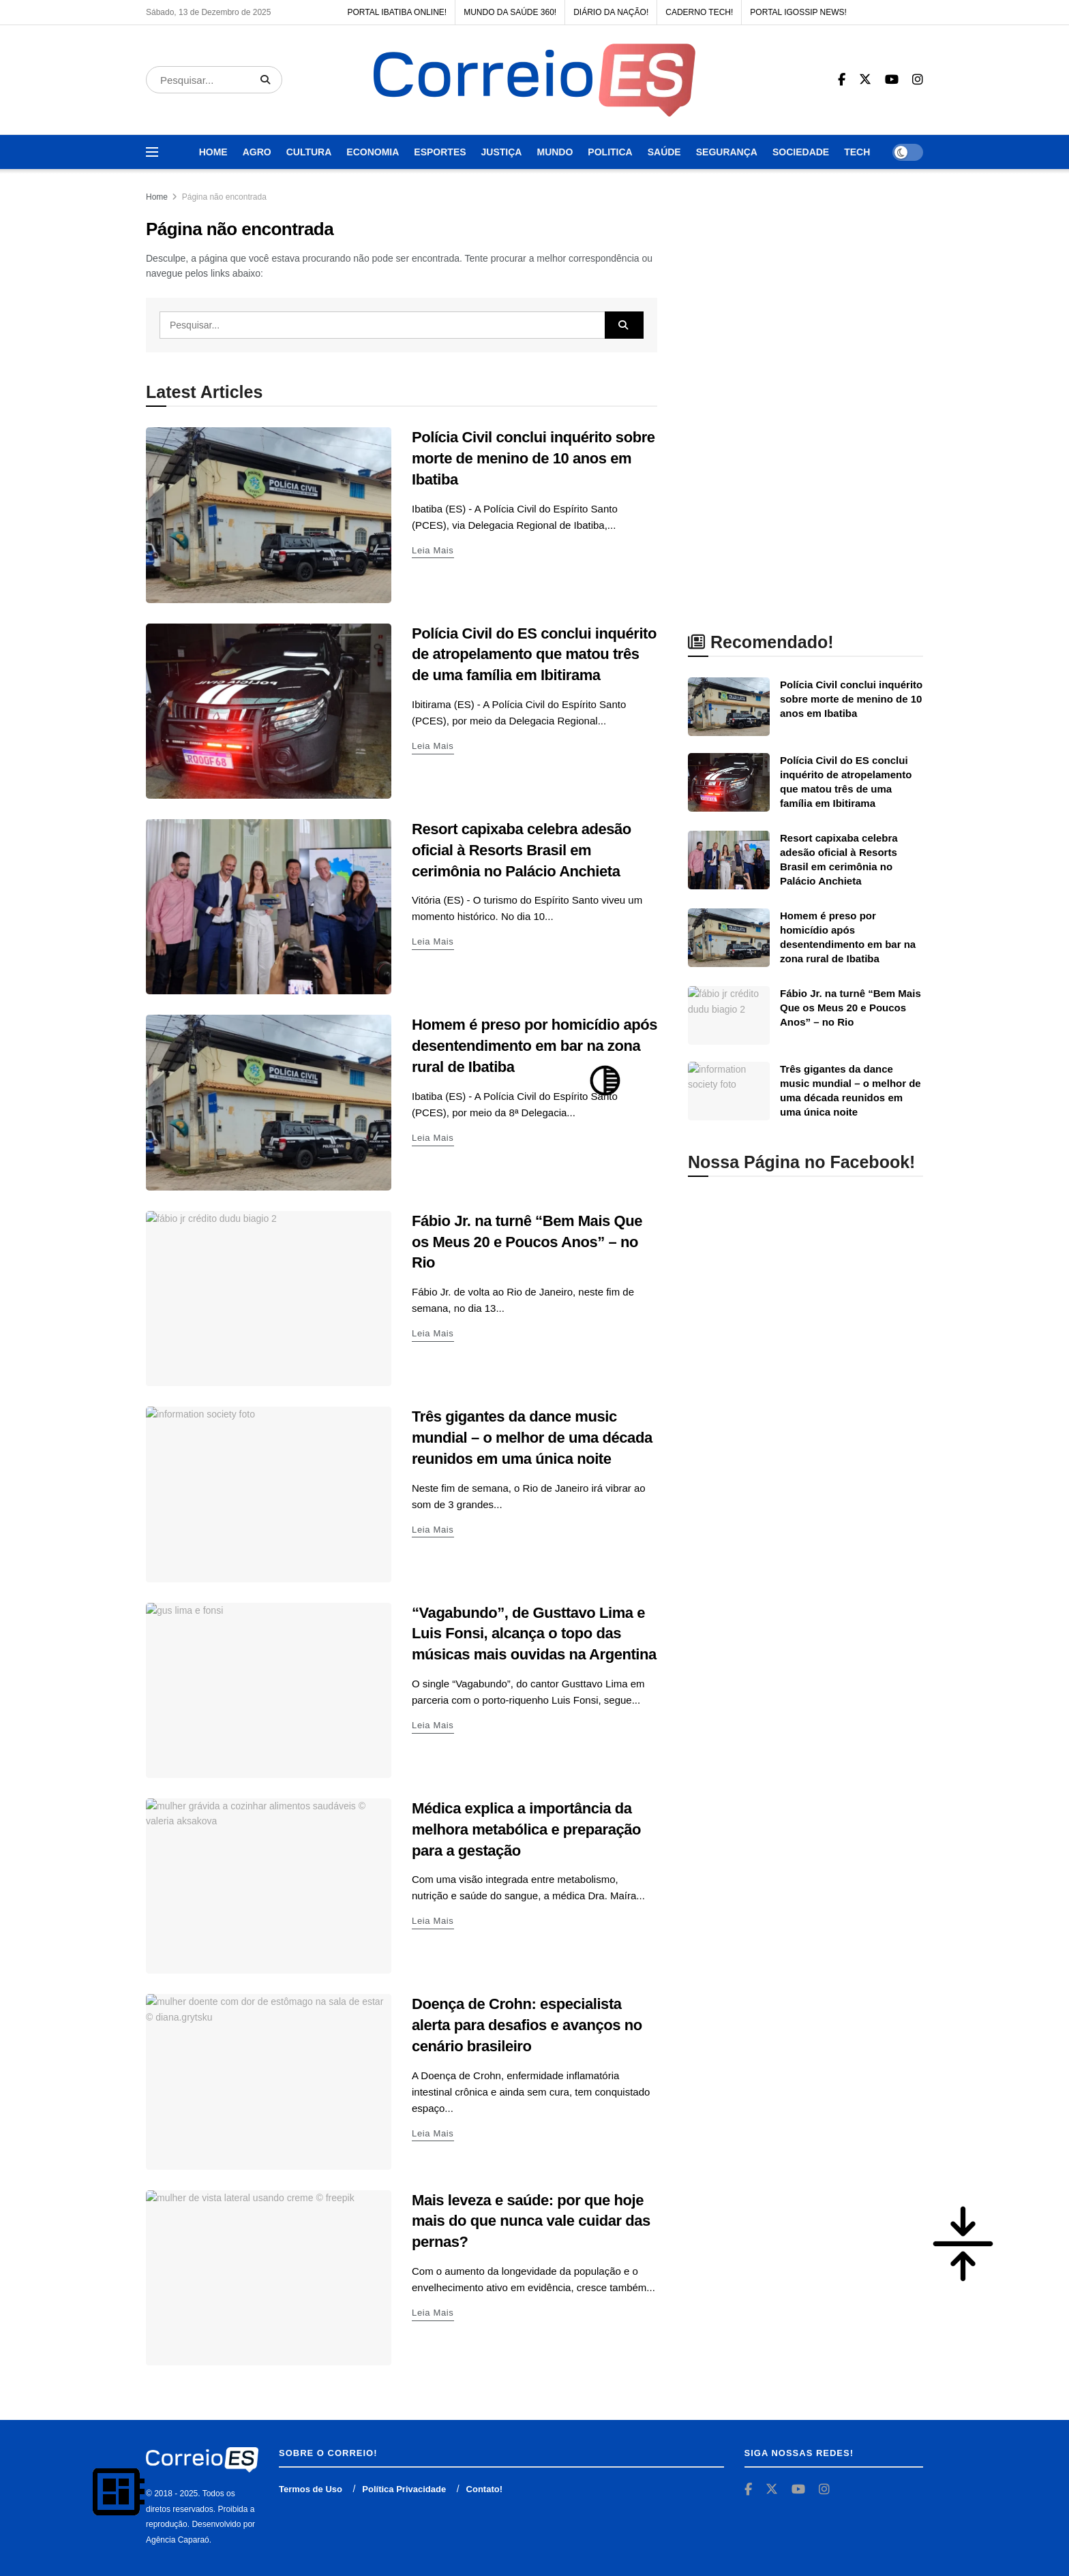 The image size is (1069, 2576). I want to click on adjust image contrast settings, so click(605, 1080).